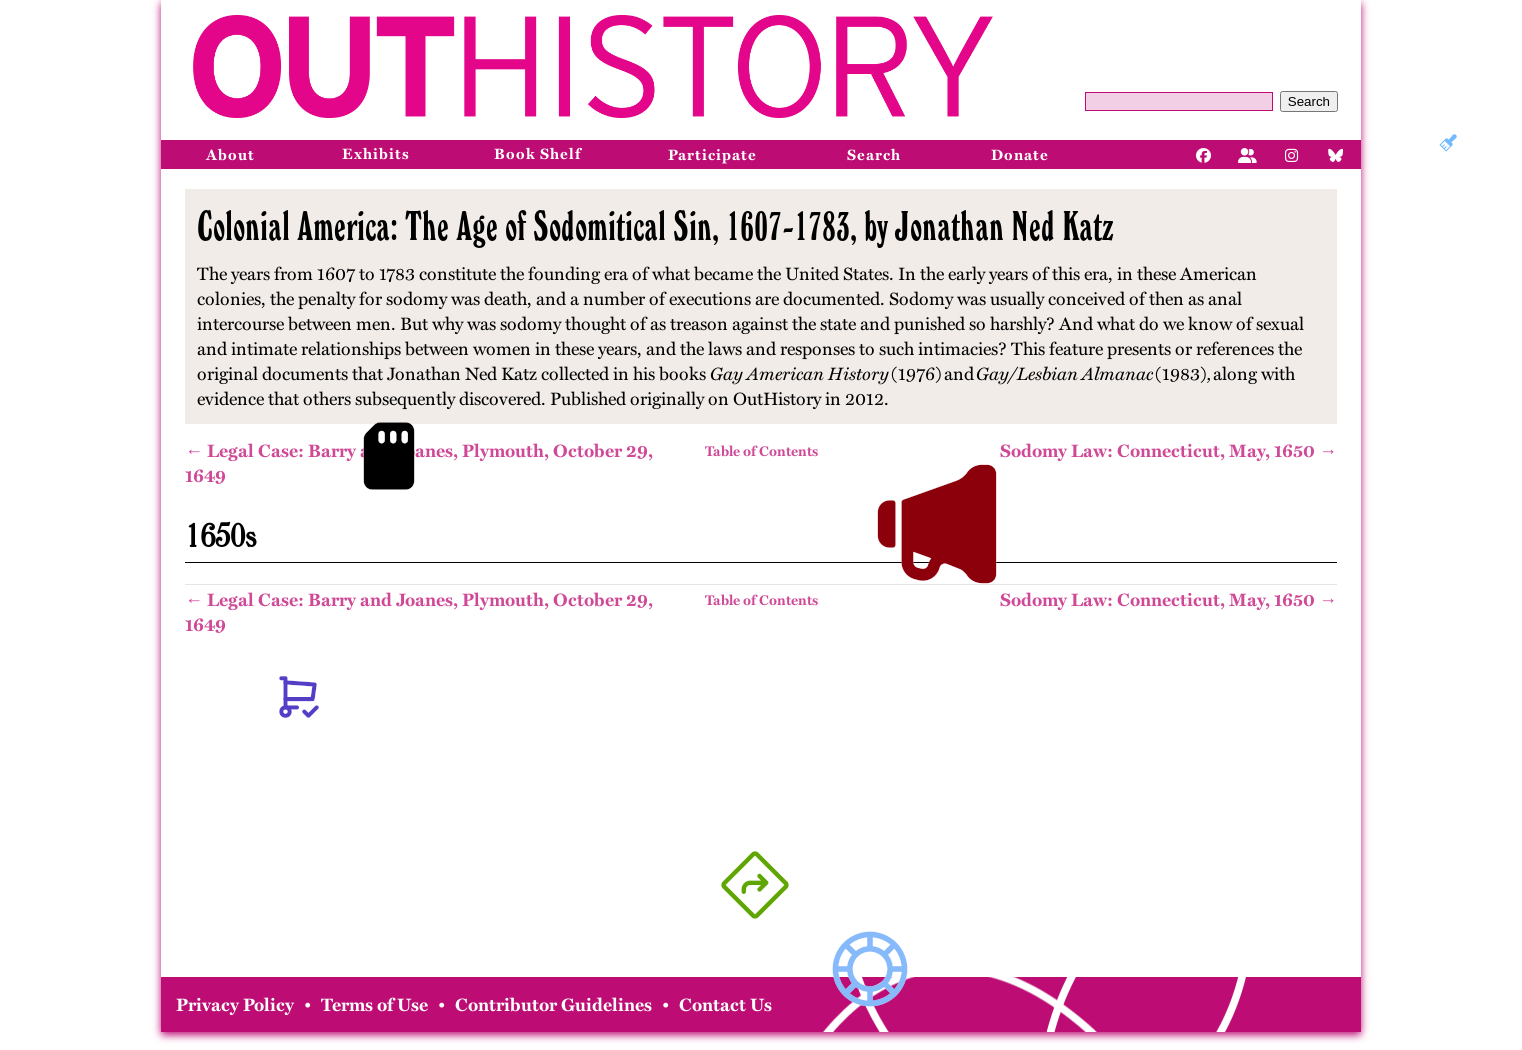  I want to click on view or access an announcement channel, so click(937, 524).